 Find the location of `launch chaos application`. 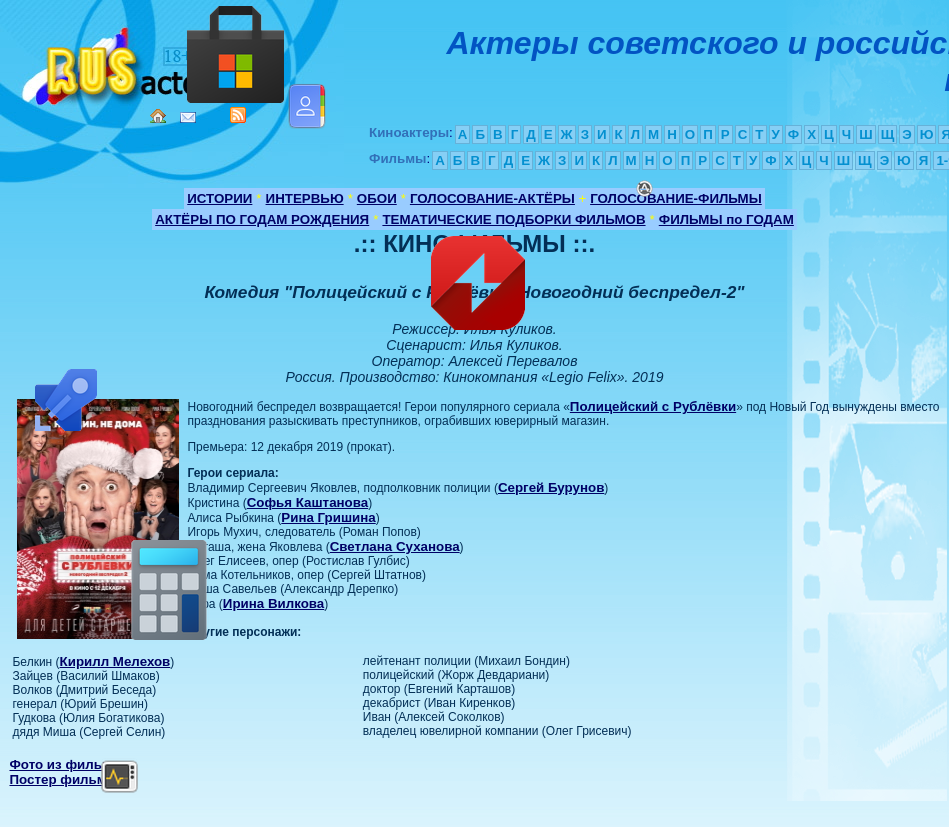

launch chaos application is located at coordinates (478, 283).